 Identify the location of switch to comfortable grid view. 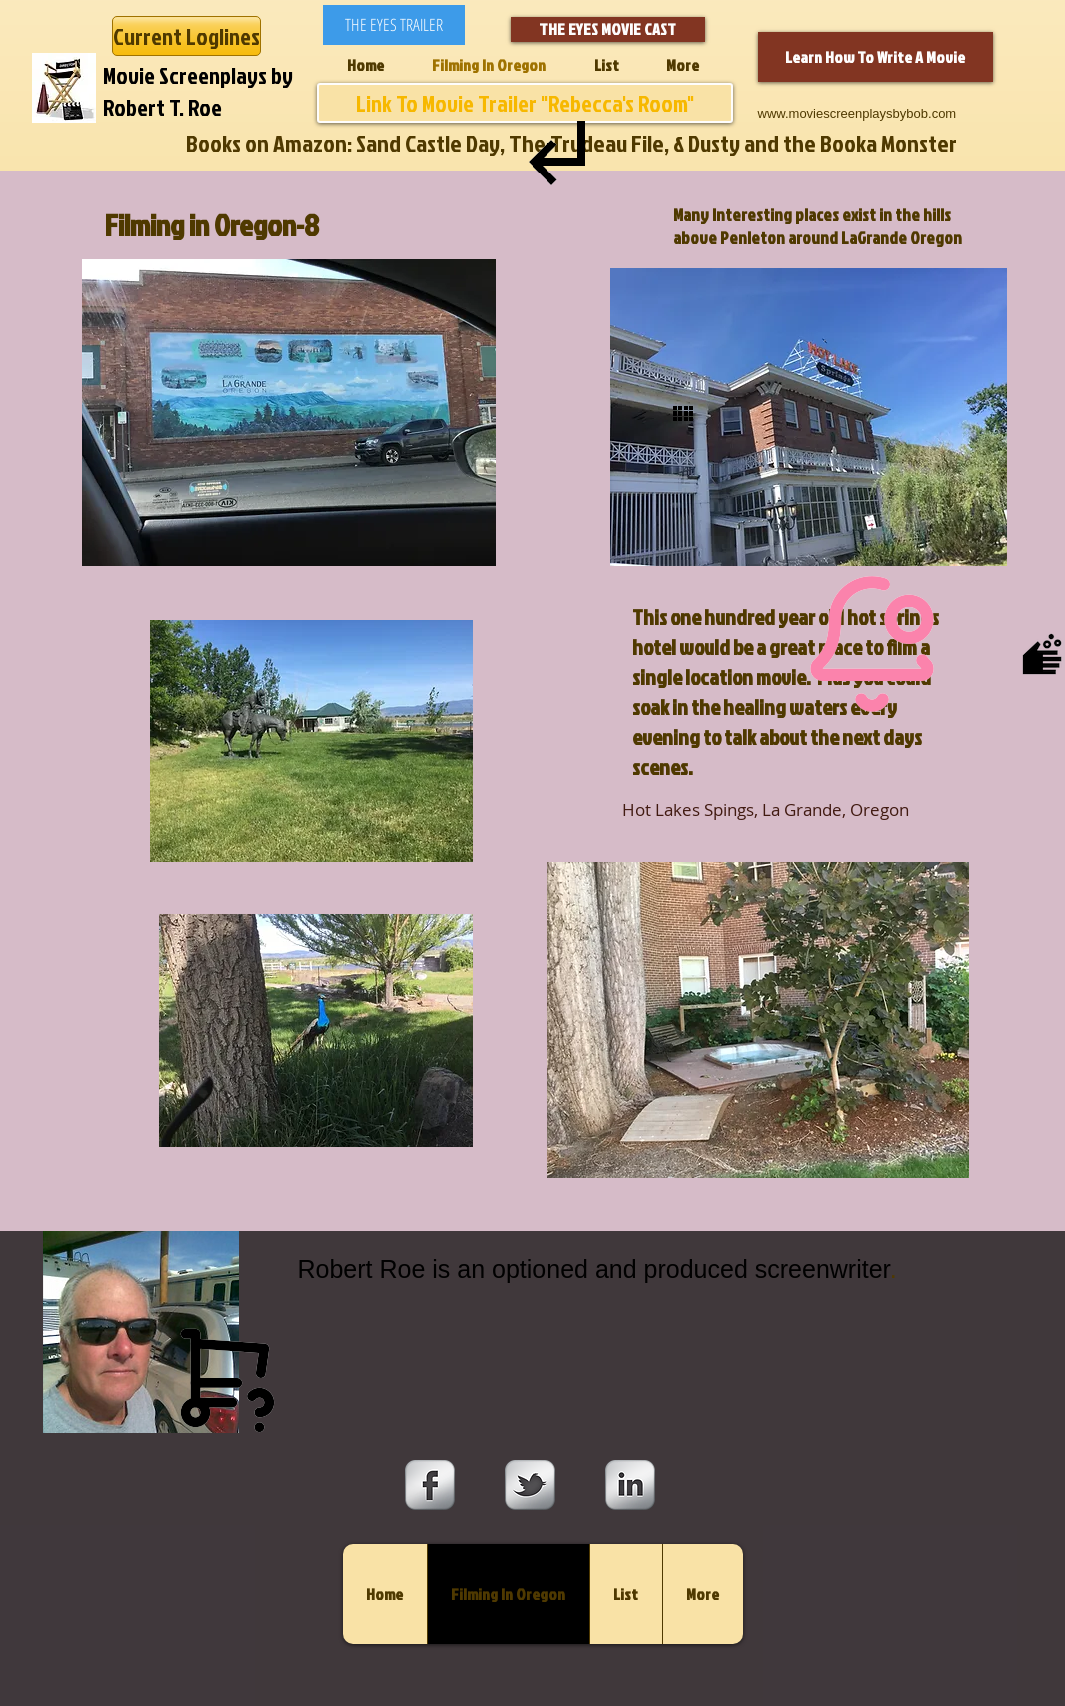
(682, 413).